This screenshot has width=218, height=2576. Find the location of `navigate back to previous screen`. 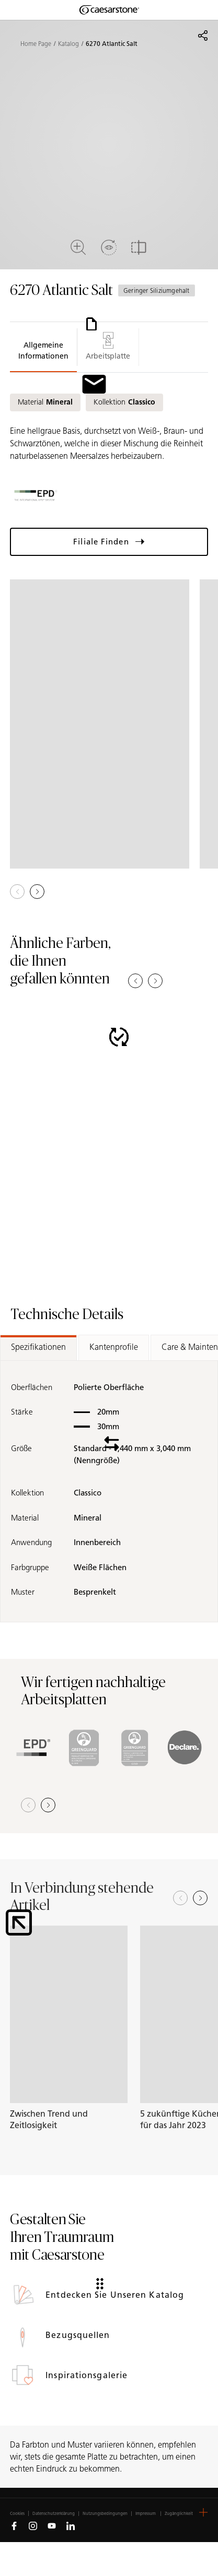

navigate back to previous screen is located at coordinates (19, 1922).